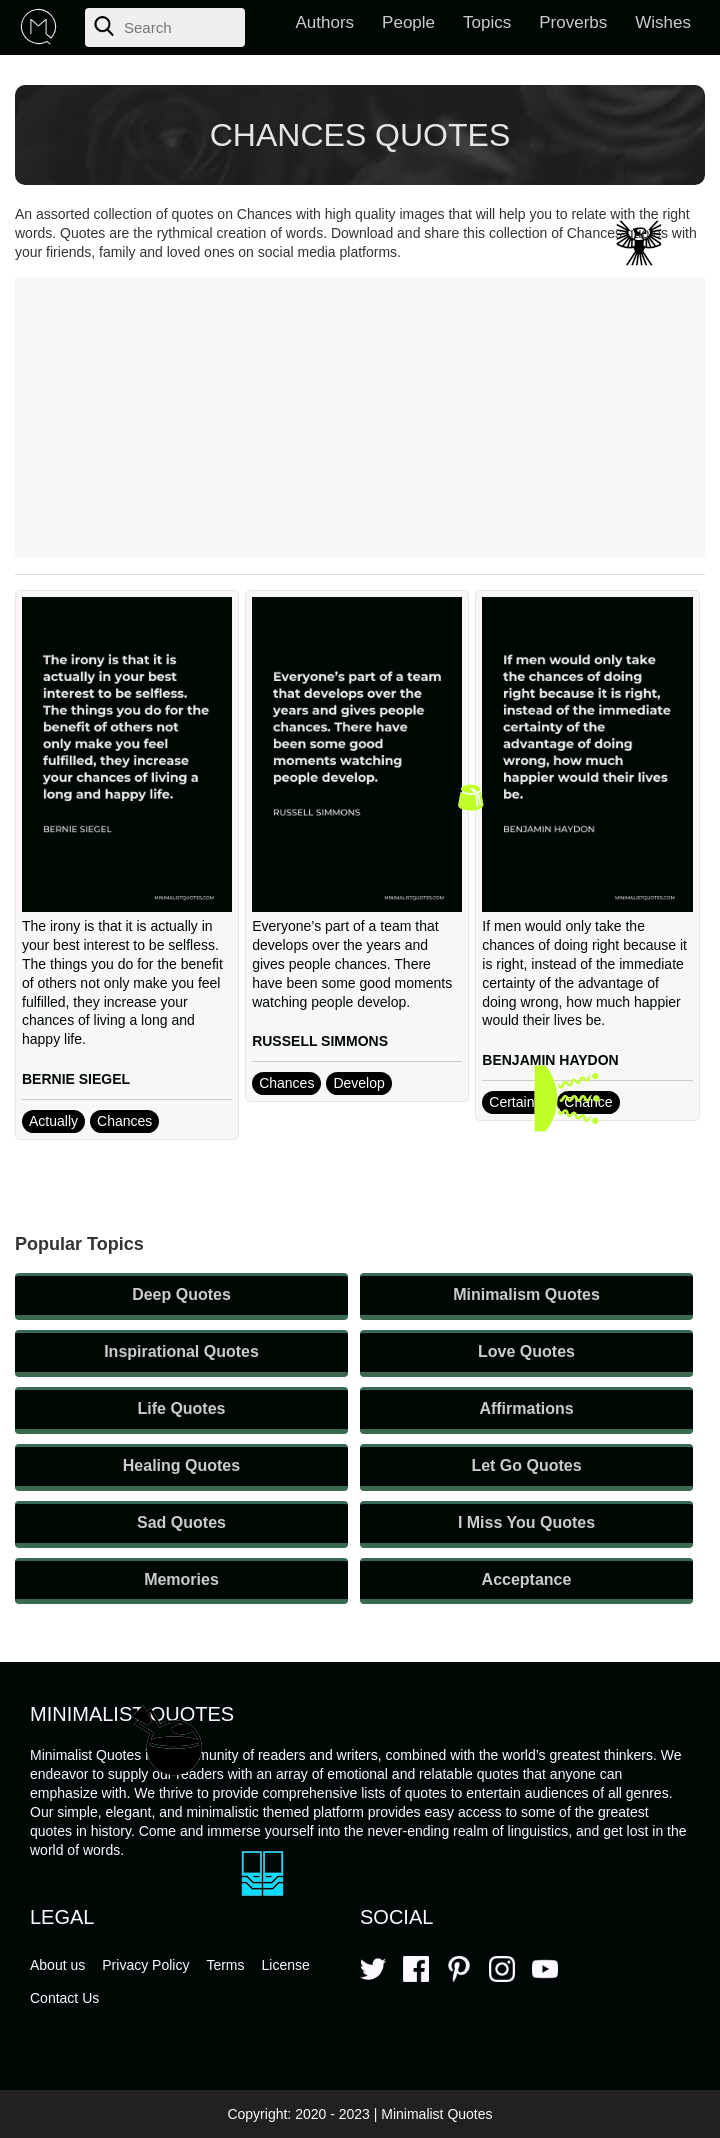 The height and width of the screenshot is (2138, 720). What do you see at coordinates (262, 1873) in the screenshot?
I see `access public transit or bus schedule` at bounding box center [262, 1873].